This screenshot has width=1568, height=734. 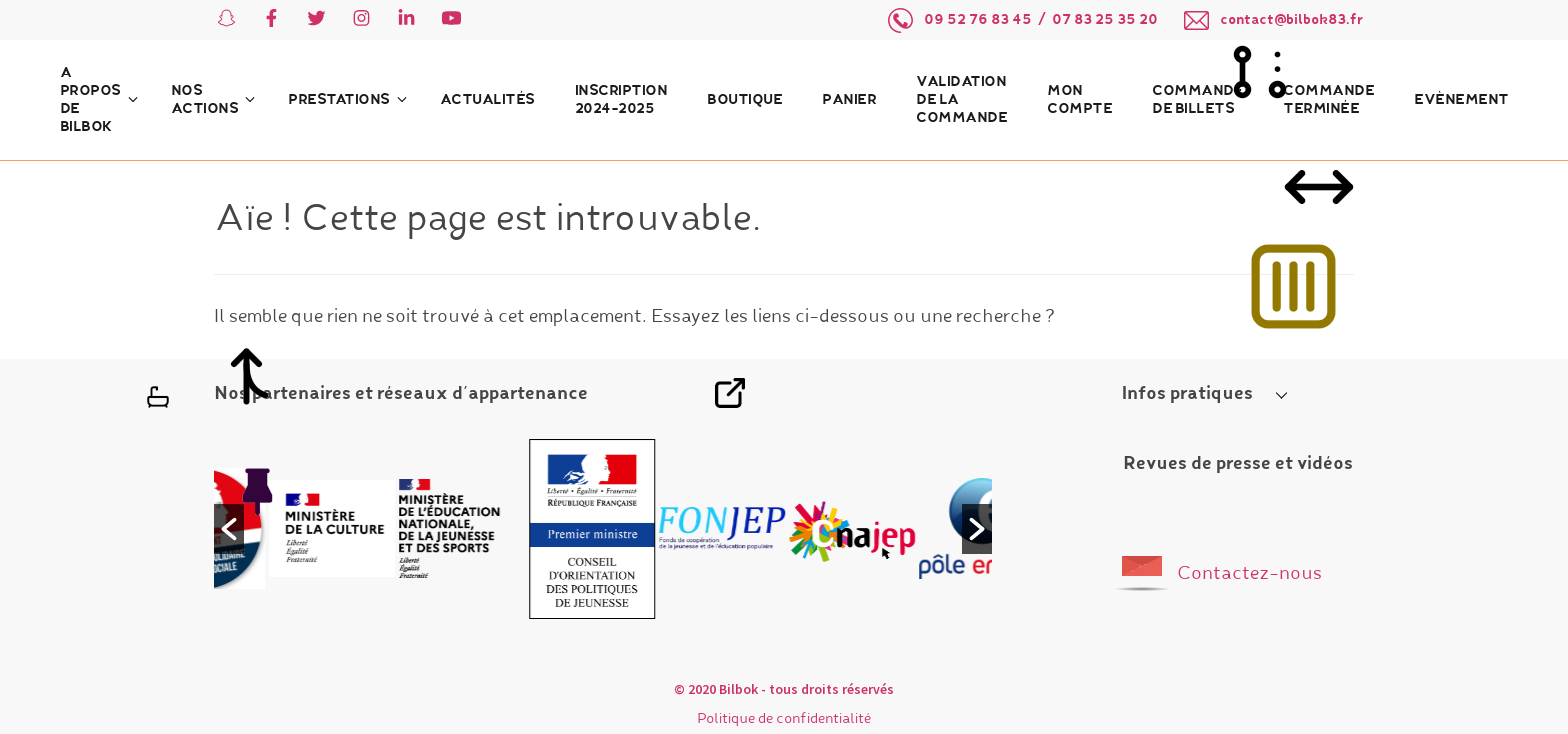 I want to click on open link in a new tab or window, so click(x=730, y=393).